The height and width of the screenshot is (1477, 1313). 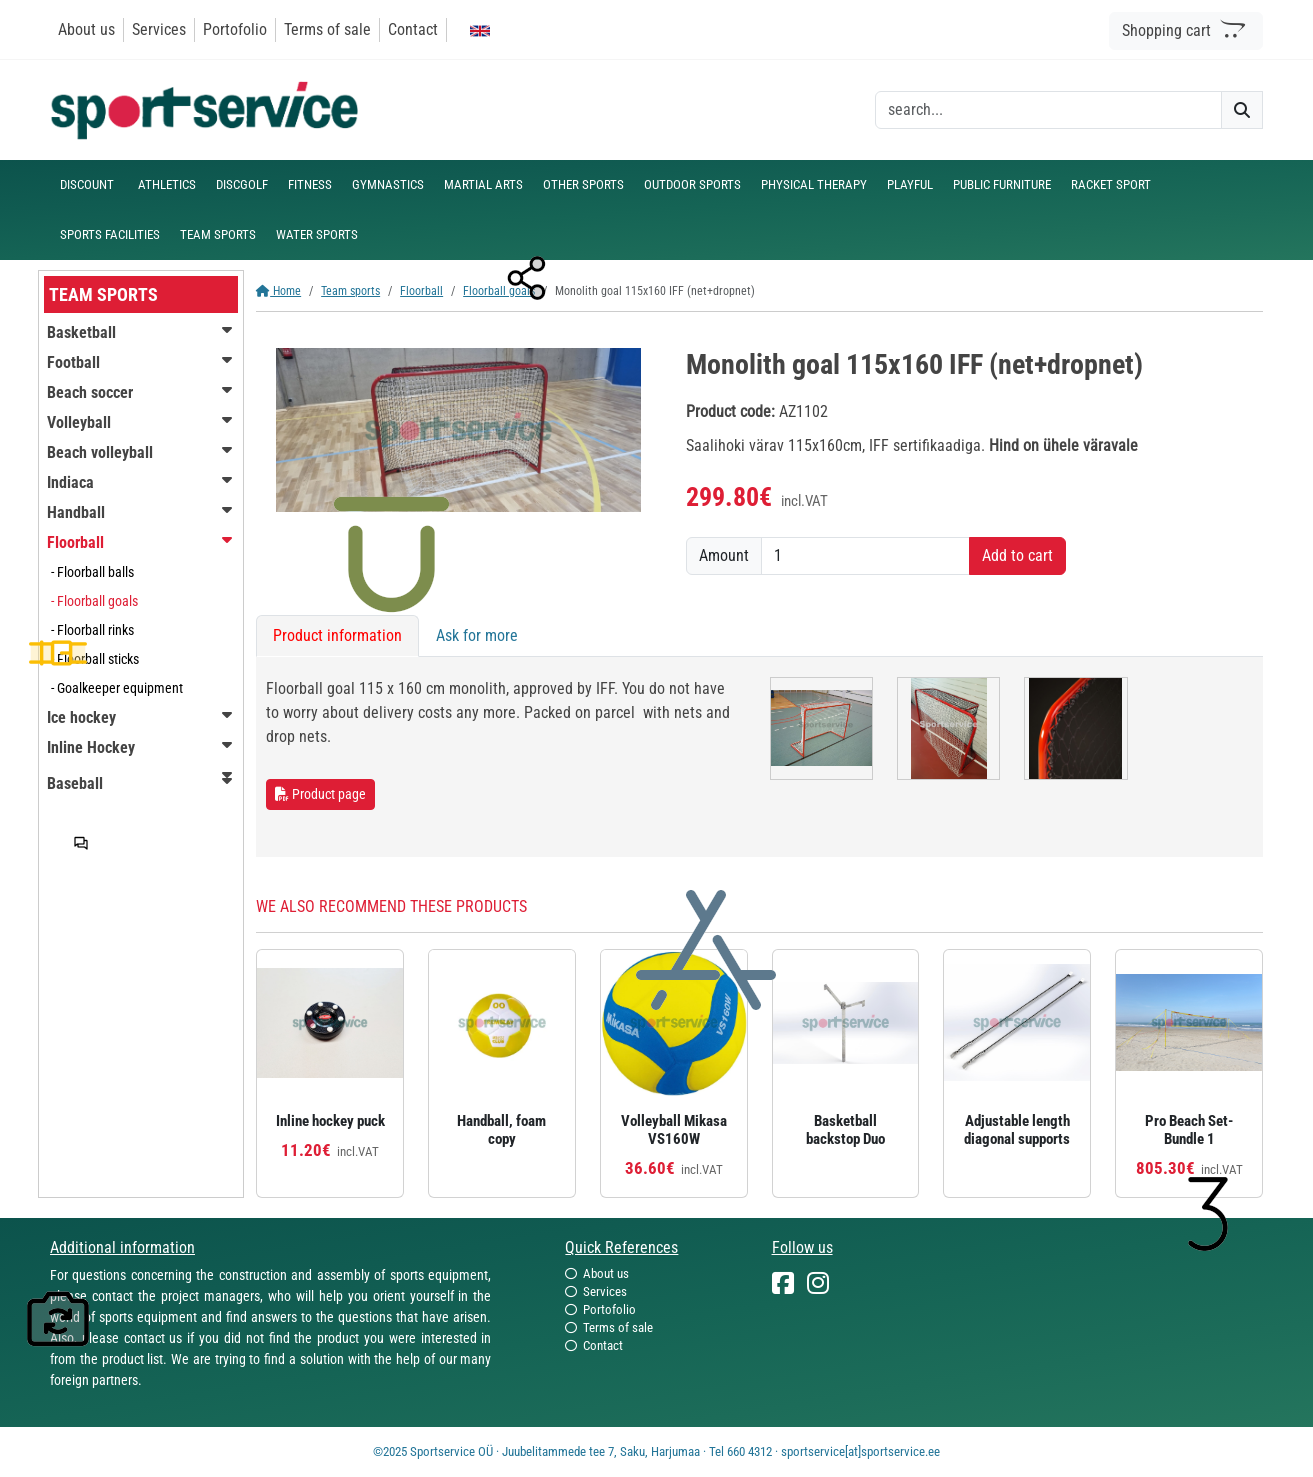 I want to click on access clothing or accessory settings, so click(x=58, y=653).